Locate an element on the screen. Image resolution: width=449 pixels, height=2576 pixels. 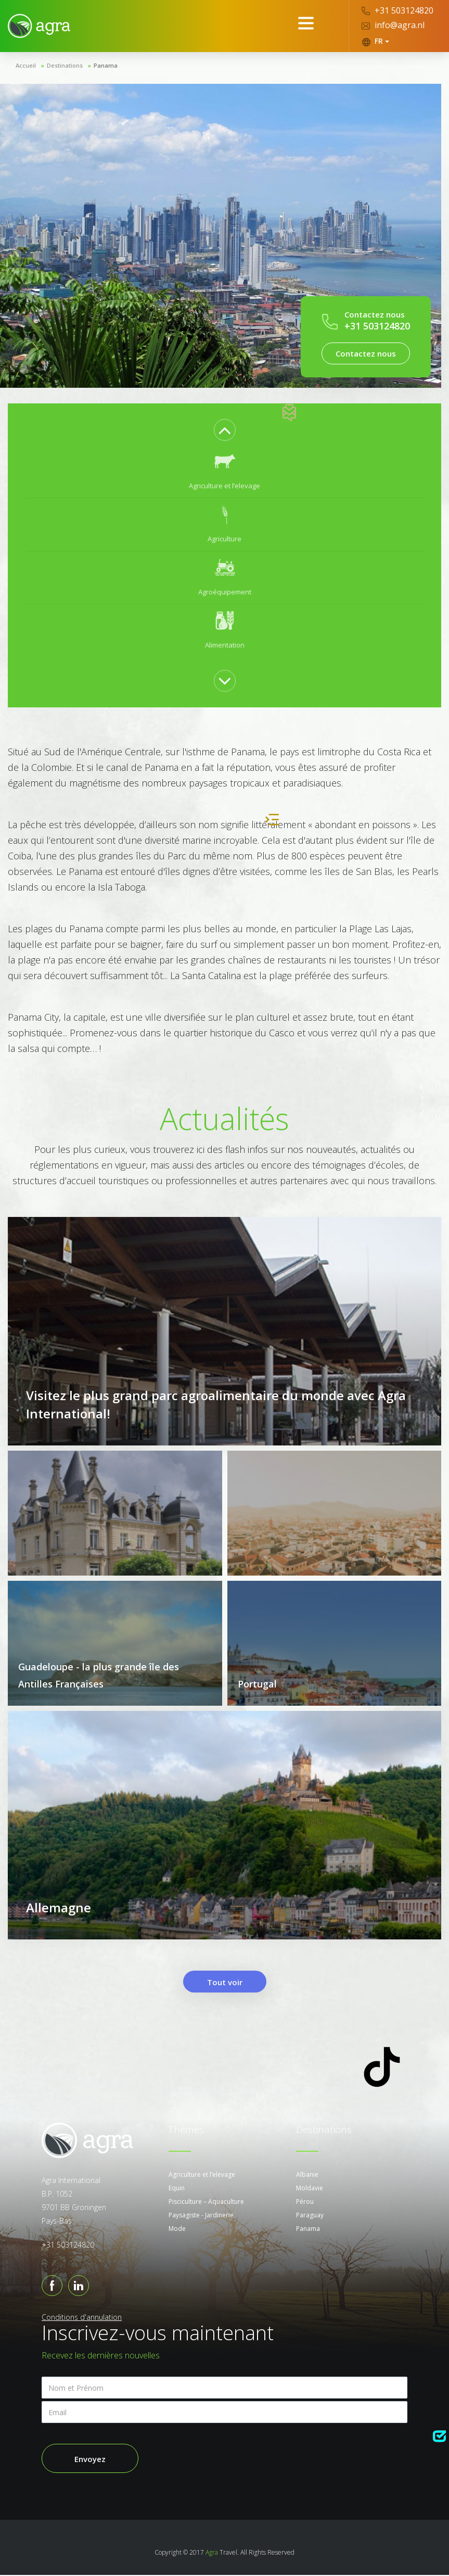
helpdesk logo - customer support platform is located at coordinates (439, 2436).